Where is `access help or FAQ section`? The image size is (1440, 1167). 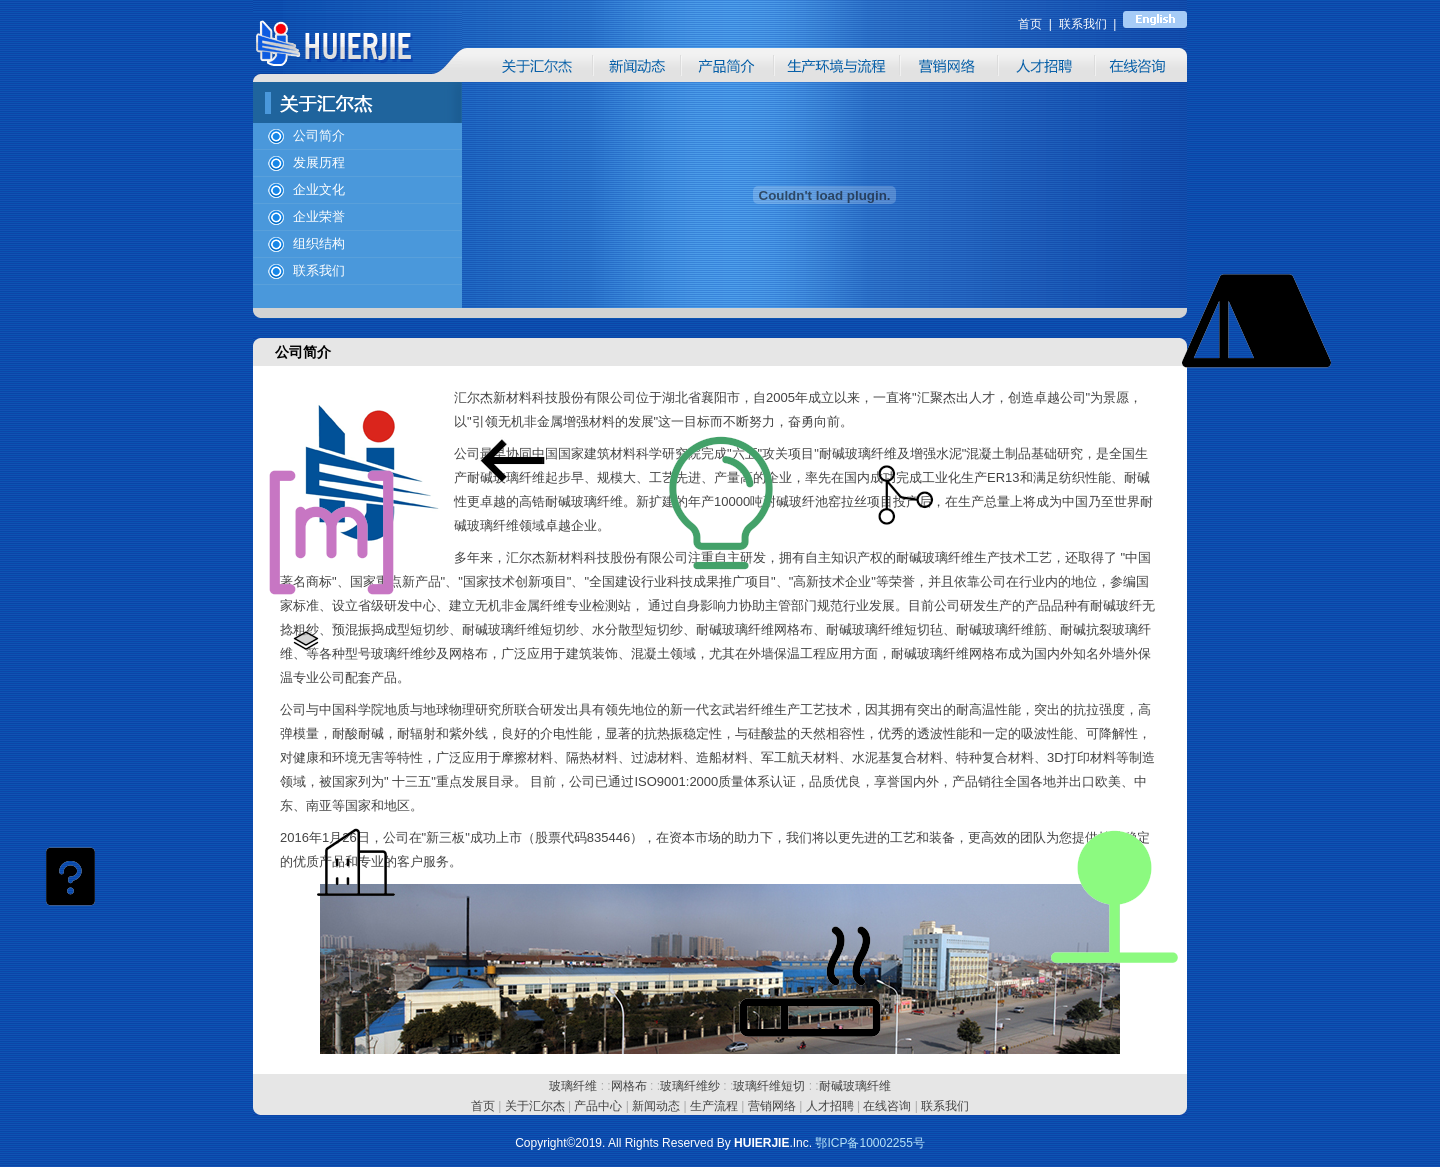
access help or FAQ section is located at coordinates (70, 876).